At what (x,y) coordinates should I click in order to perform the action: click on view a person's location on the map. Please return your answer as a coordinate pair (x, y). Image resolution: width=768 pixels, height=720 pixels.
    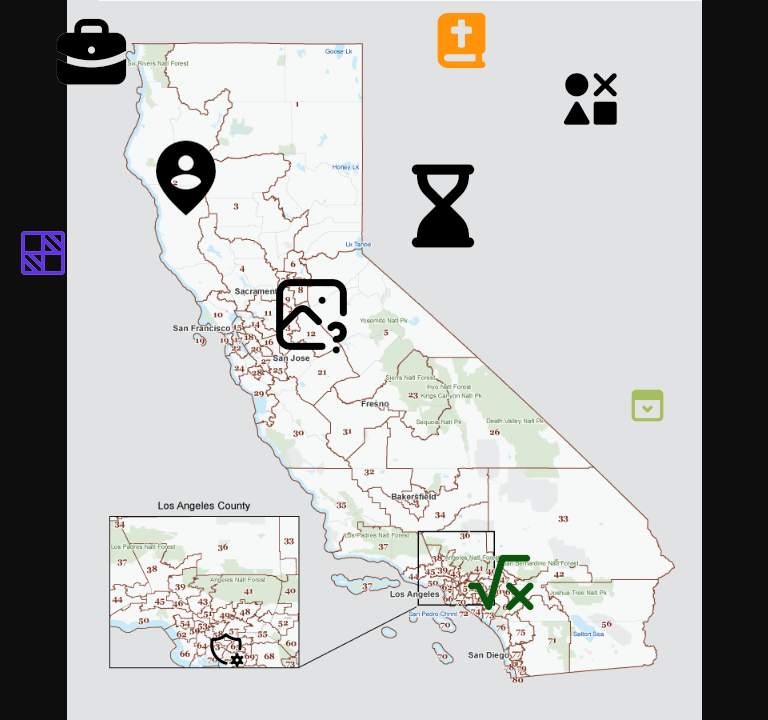
    Looking at the image, I should click on (186, 178).